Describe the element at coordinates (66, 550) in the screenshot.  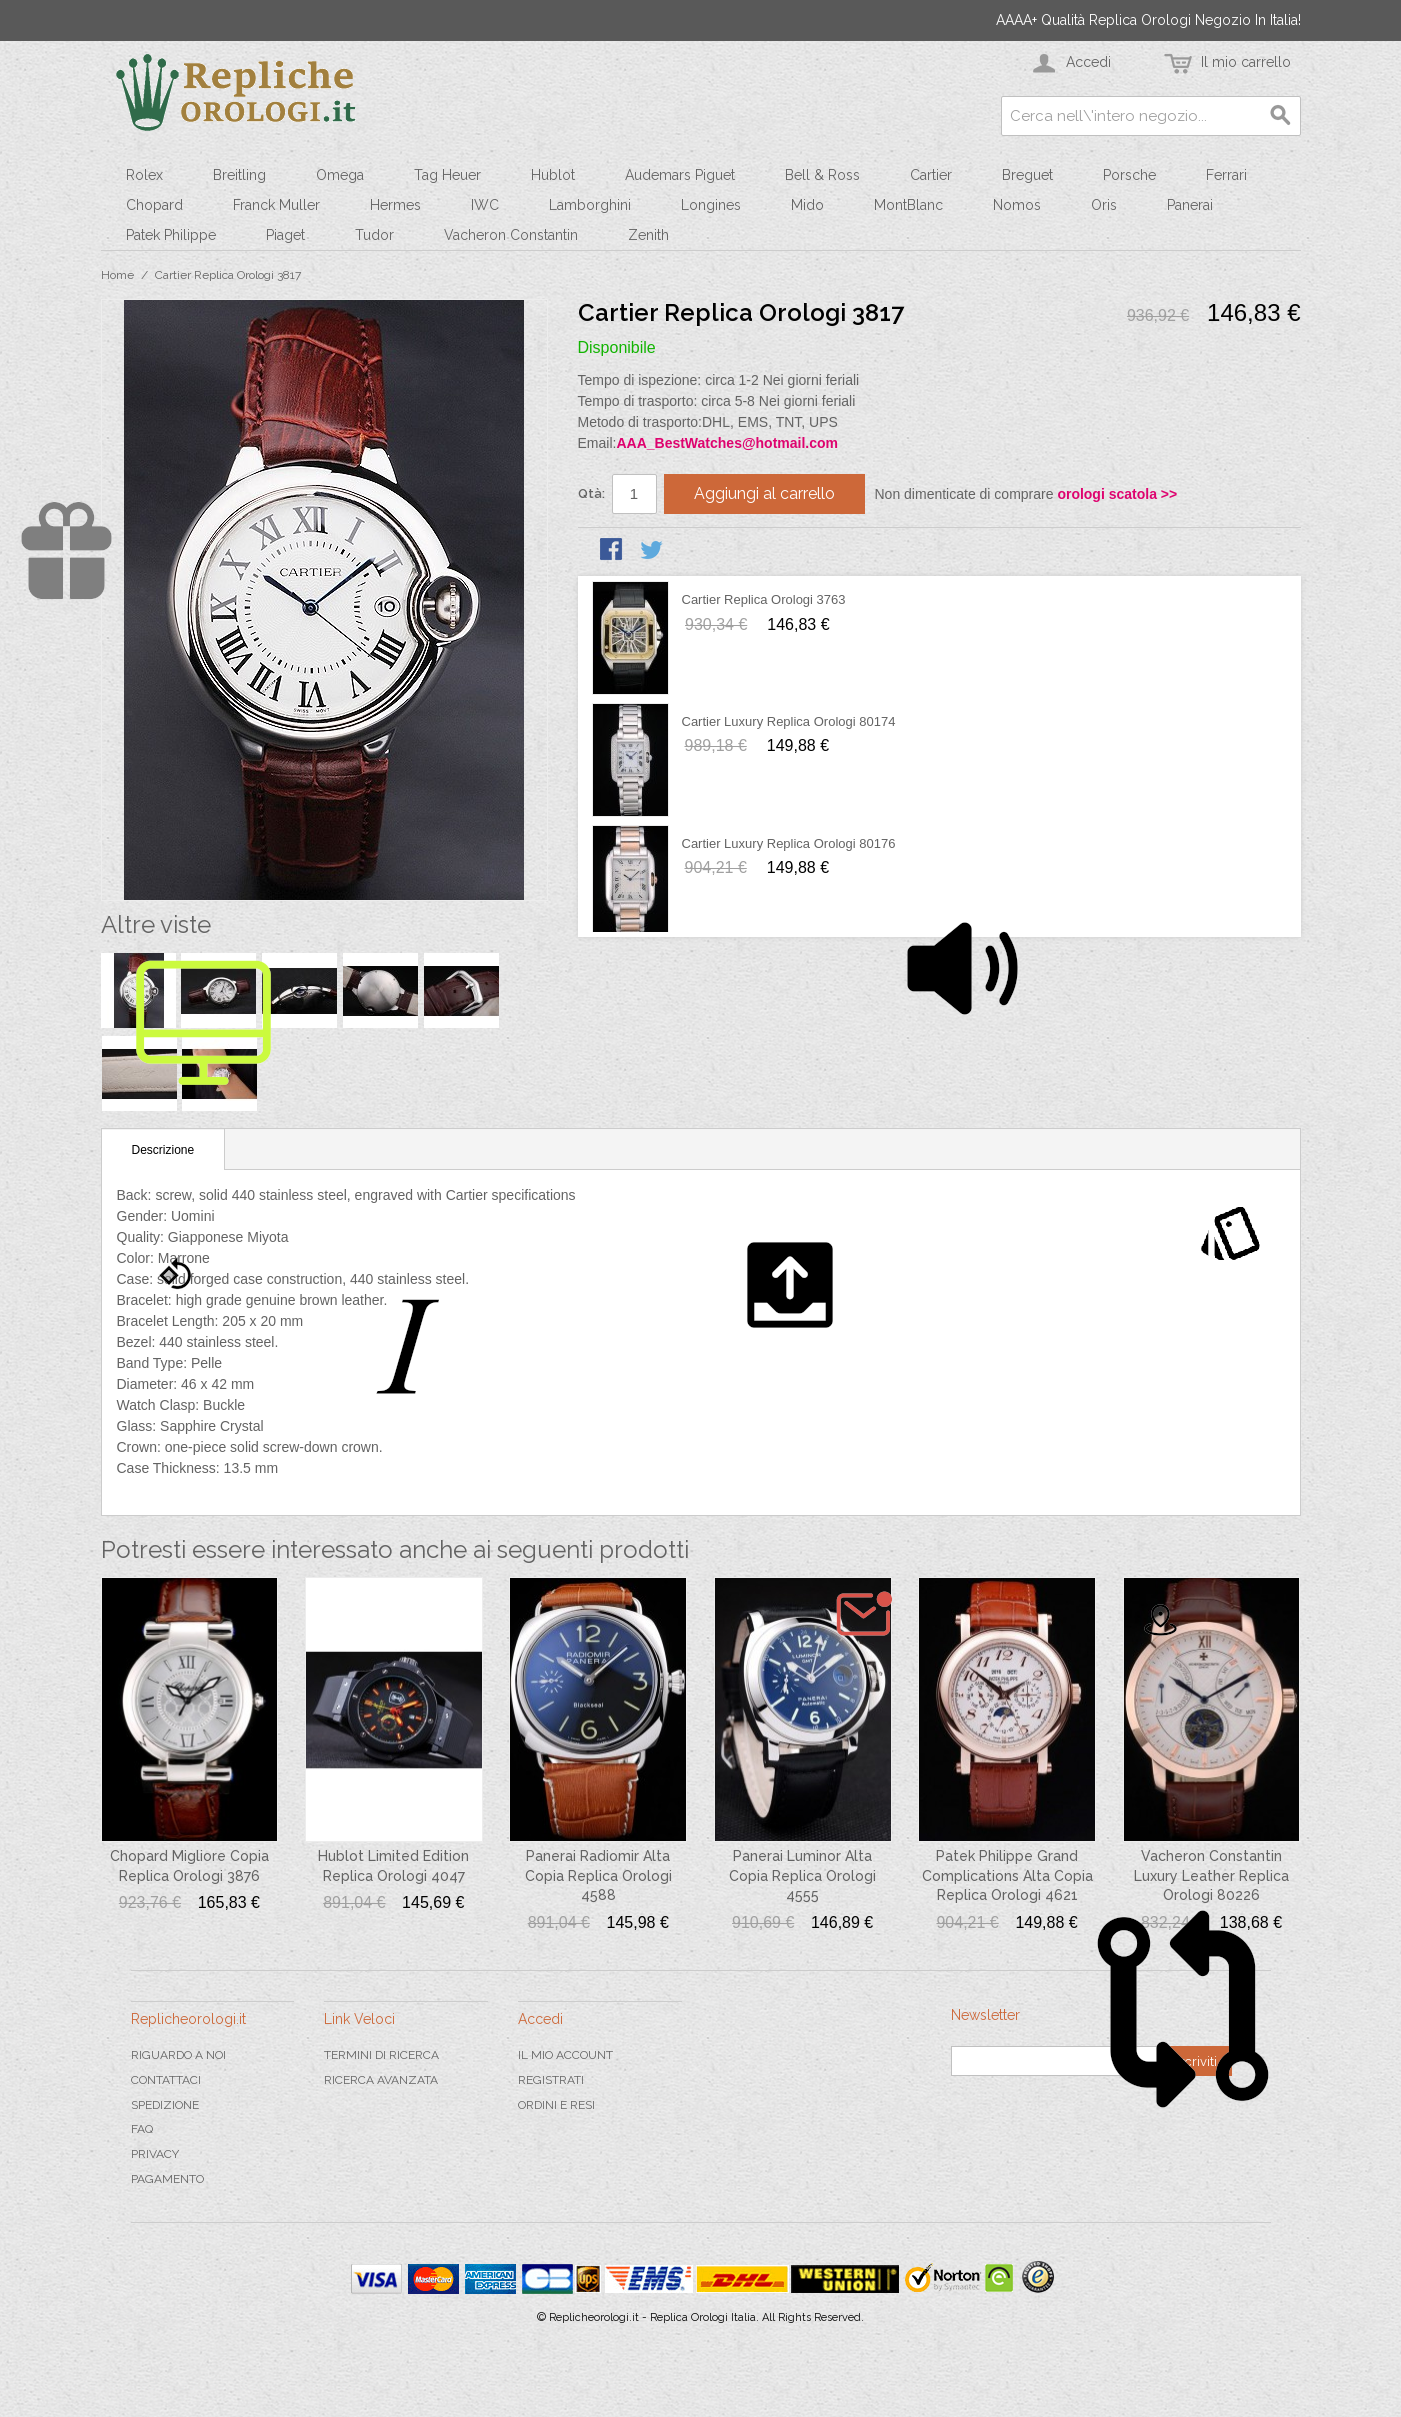
I see `view or redeem a gift` at that location.